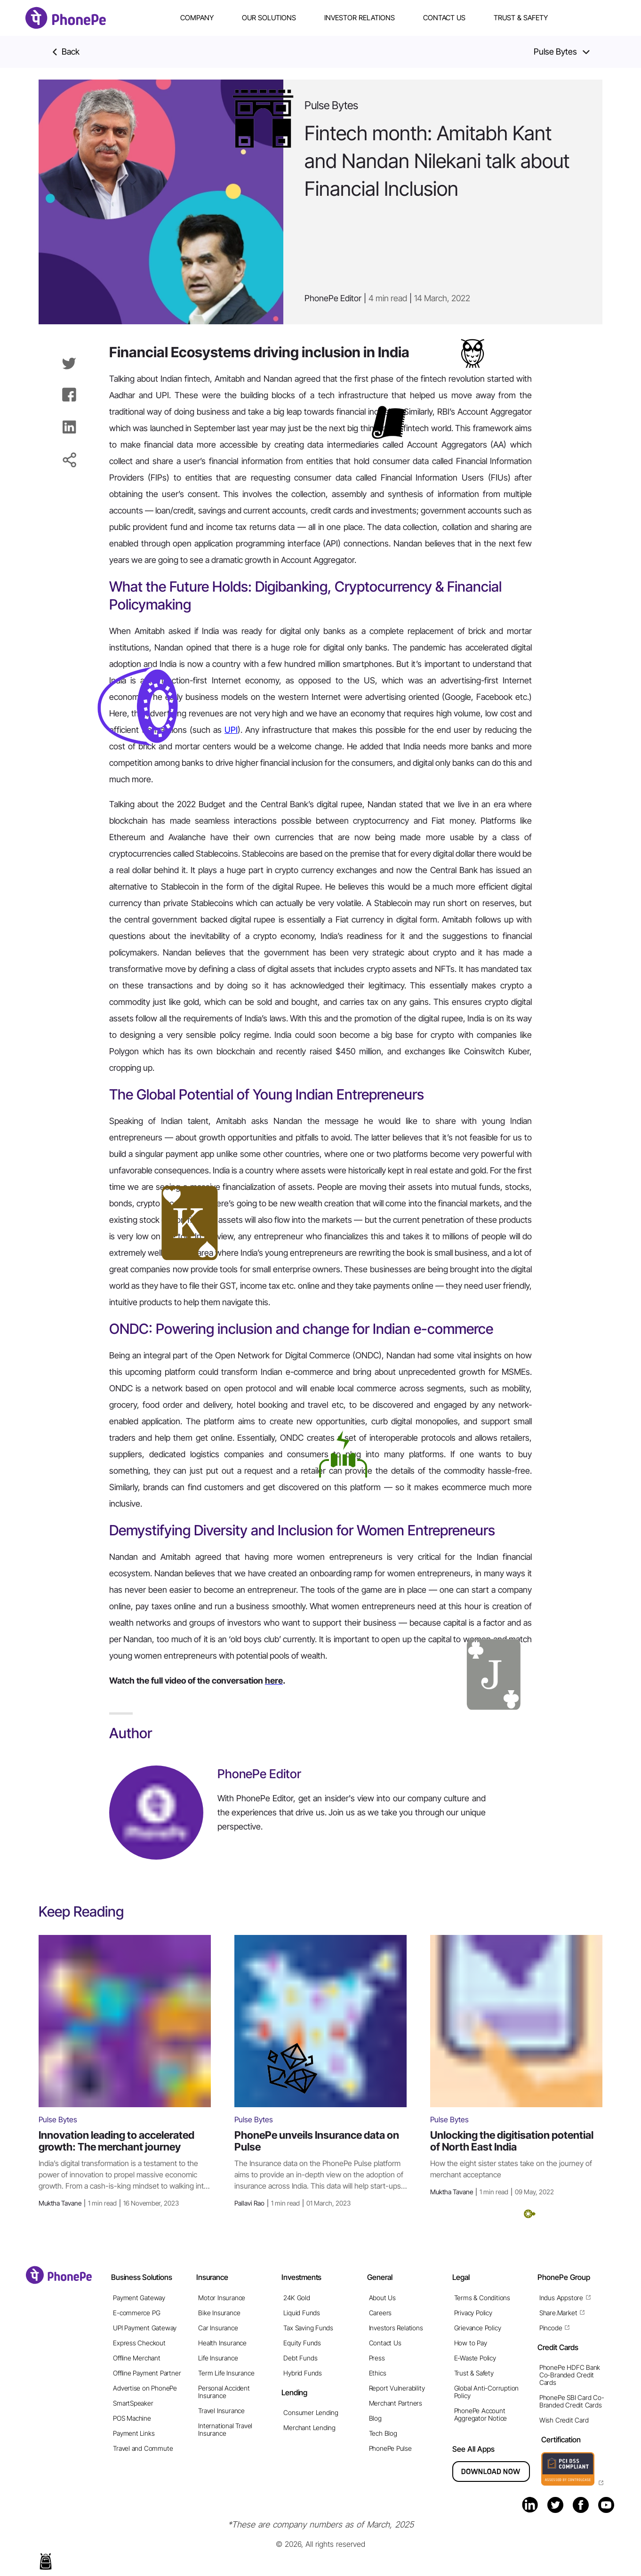  I want to click on king of hearts playing card, so click(189, 1223).